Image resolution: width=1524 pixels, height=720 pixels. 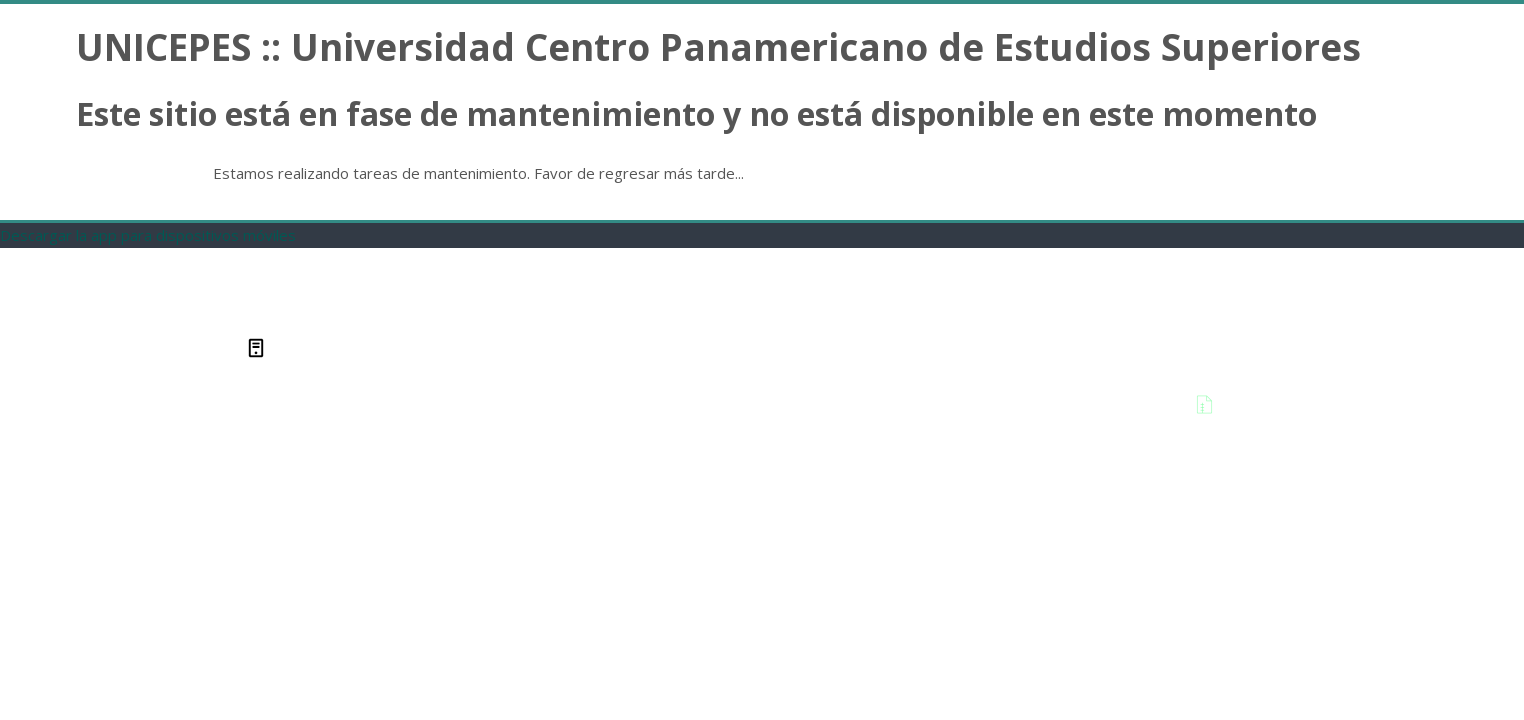 I want to click on access compressed or archived files, so click(x=1204, y=404).